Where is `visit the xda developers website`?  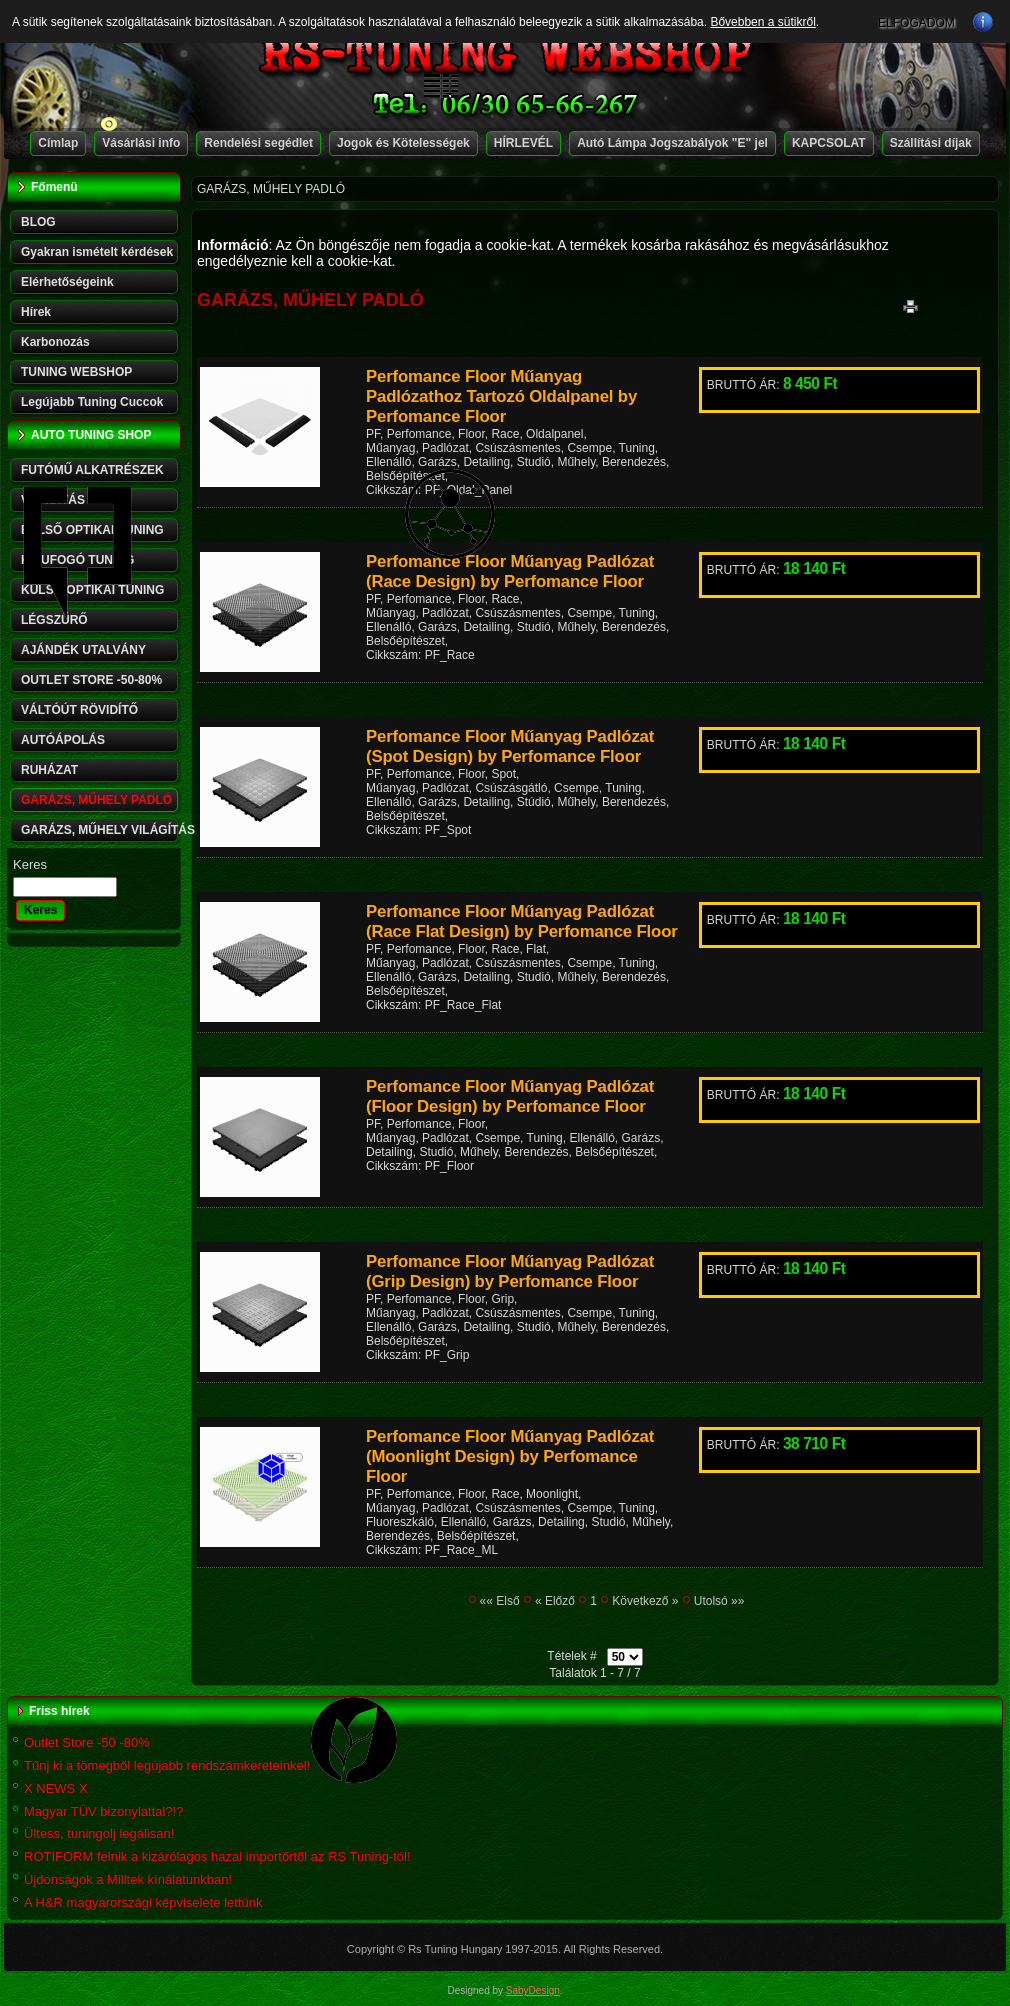
visit the xda developers website is located at coordinates (77, 553).